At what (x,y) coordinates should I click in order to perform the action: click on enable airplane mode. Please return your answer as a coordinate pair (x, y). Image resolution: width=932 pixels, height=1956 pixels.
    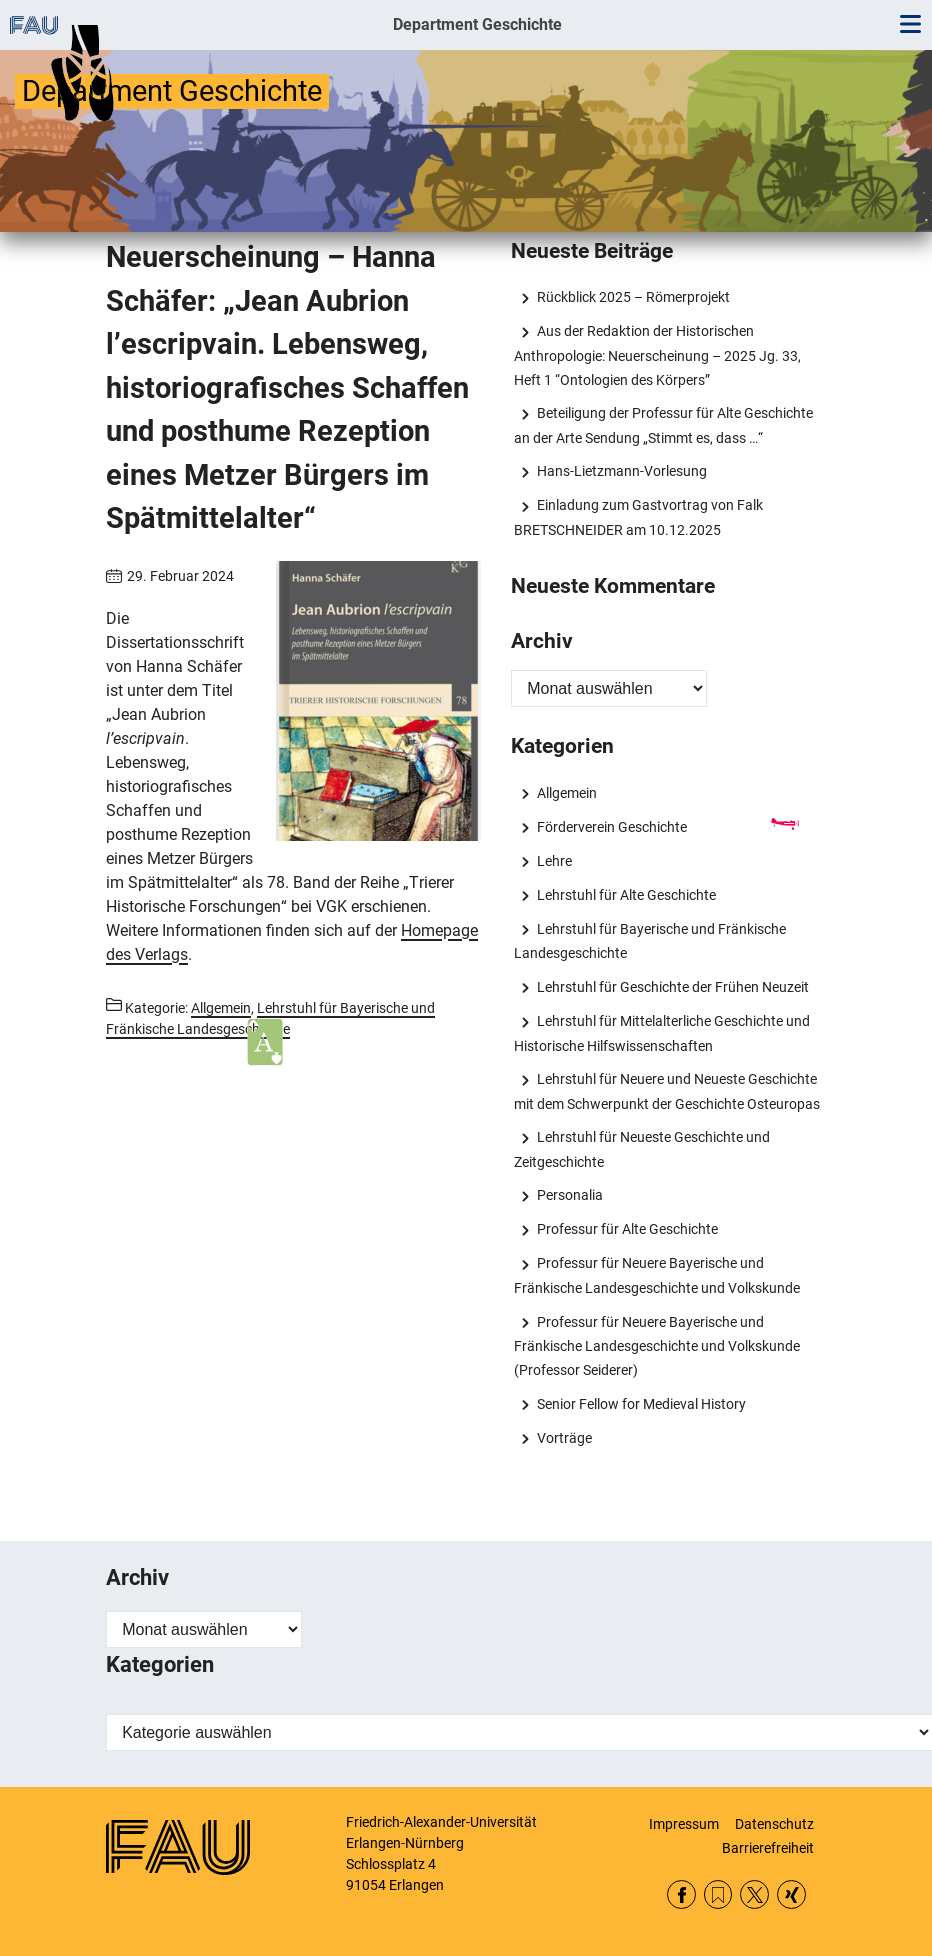
    Looking at the image, I should click on (785, 824).